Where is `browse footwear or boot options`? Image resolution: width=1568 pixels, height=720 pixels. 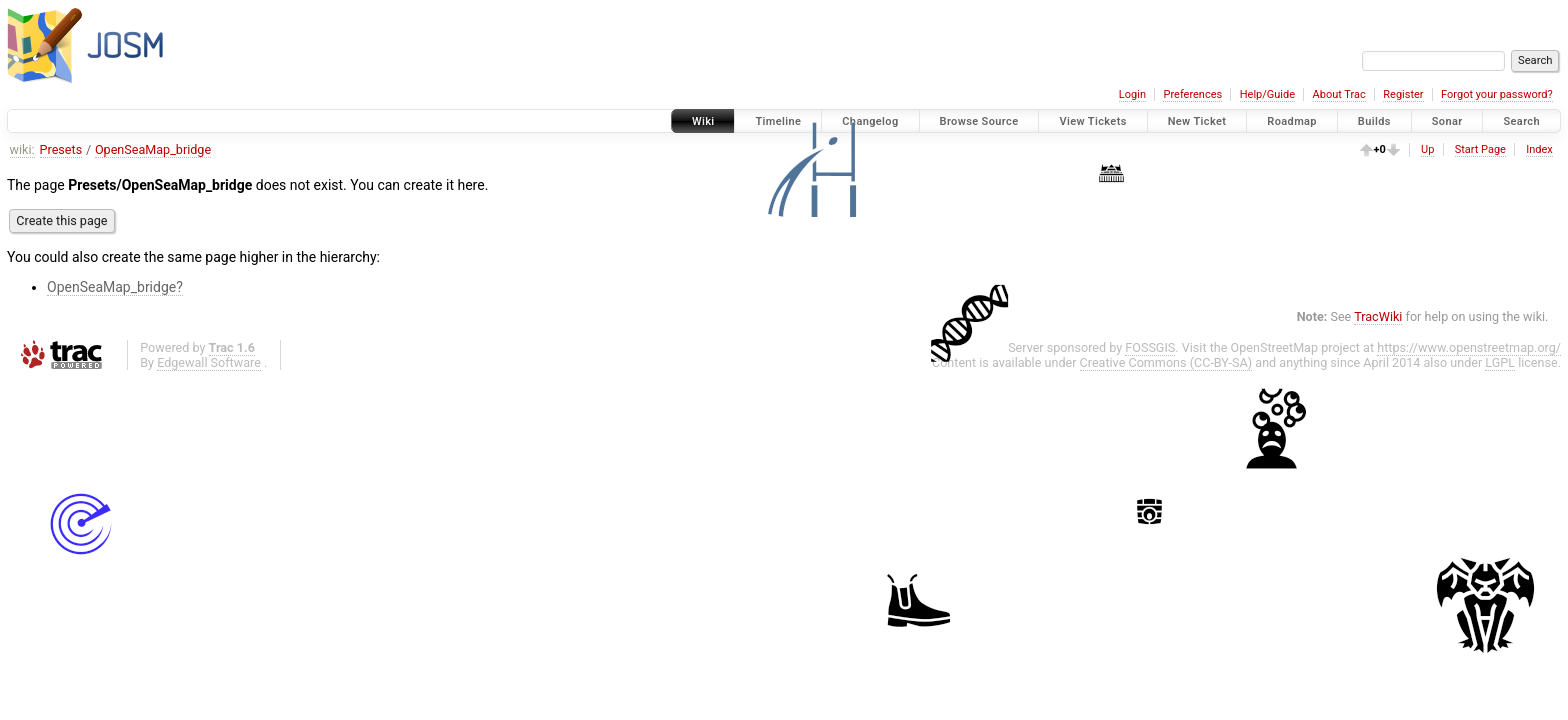 browse footwear or boot options is located at coordinates (918, 597).